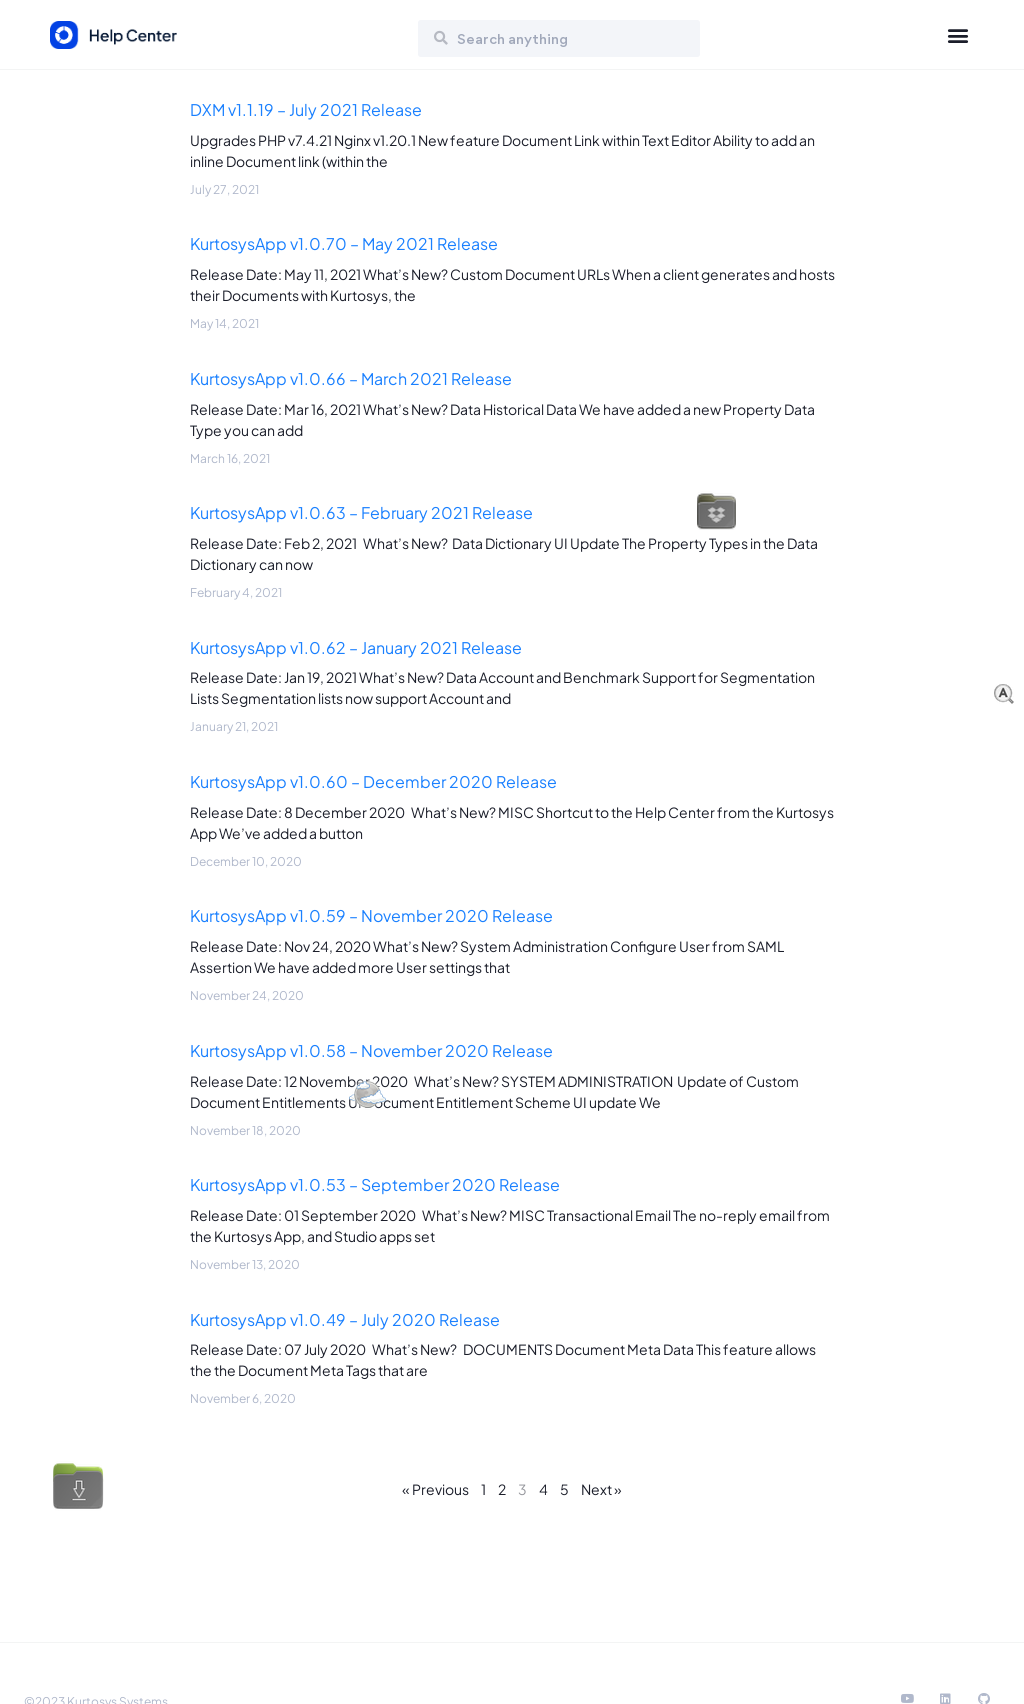 This screenshot has height=1704, width=1024. I want to click on open your downloads folder, so click(78, 1486).